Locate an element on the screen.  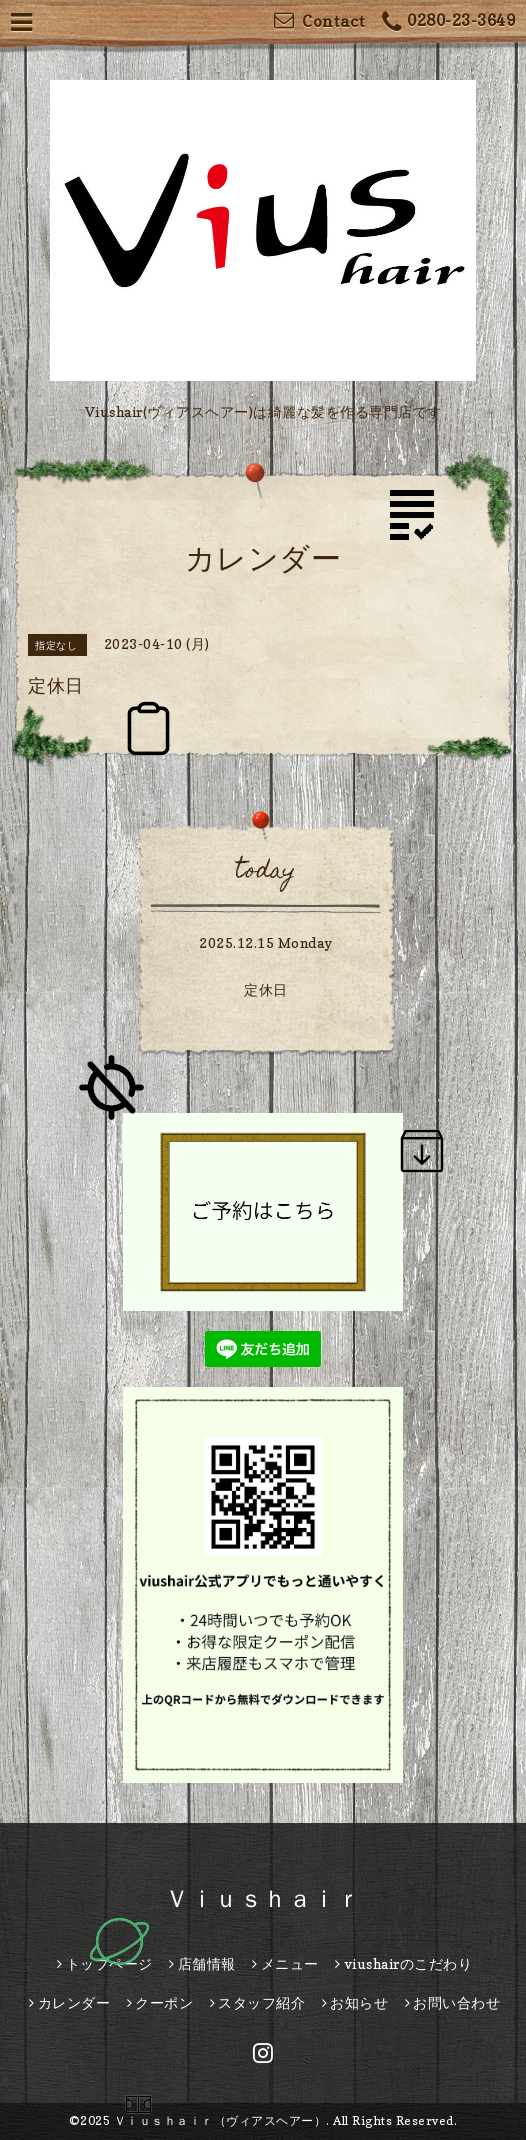
explore global or worldwide content is located at coordinates (119, 1941).